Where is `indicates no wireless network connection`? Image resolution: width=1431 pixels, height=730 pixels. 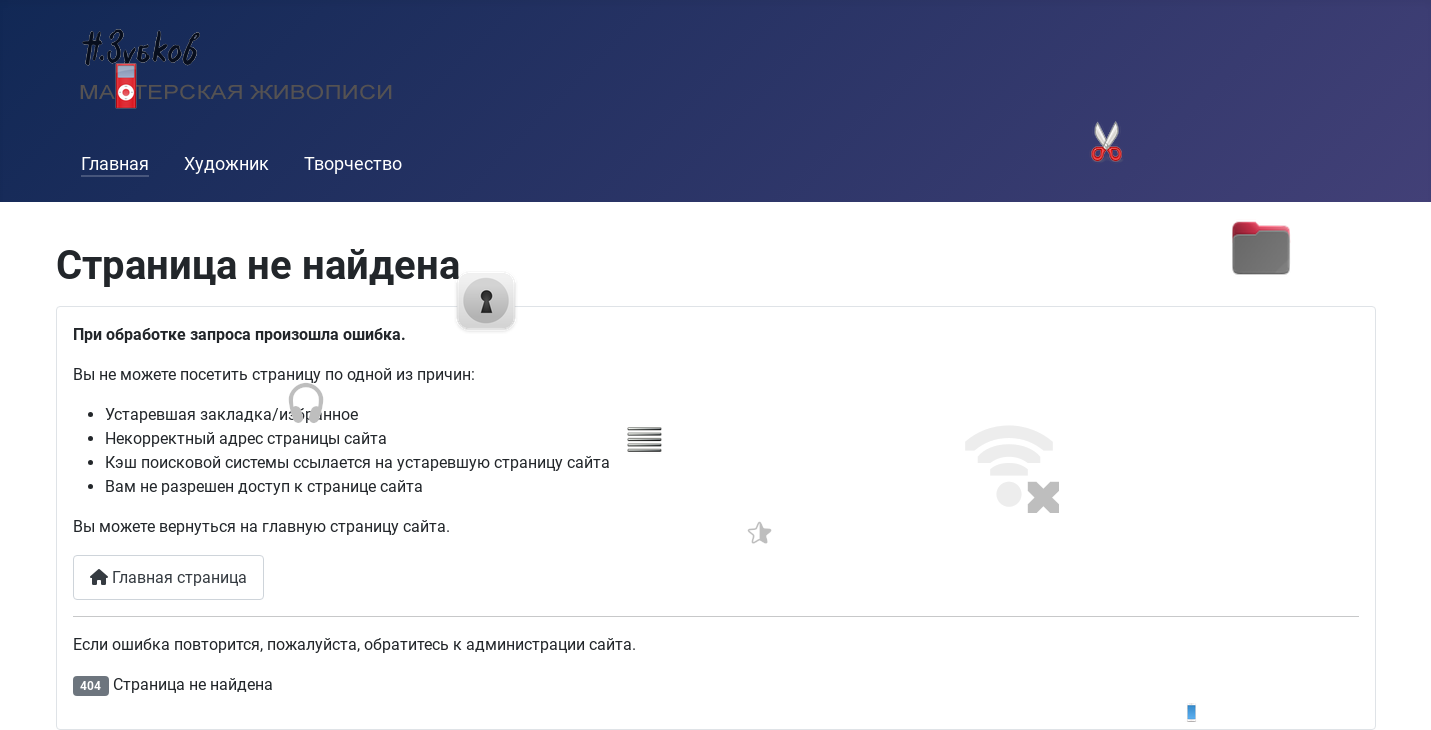 indicates no wireless network connection is located at coordinates (1009, 463).